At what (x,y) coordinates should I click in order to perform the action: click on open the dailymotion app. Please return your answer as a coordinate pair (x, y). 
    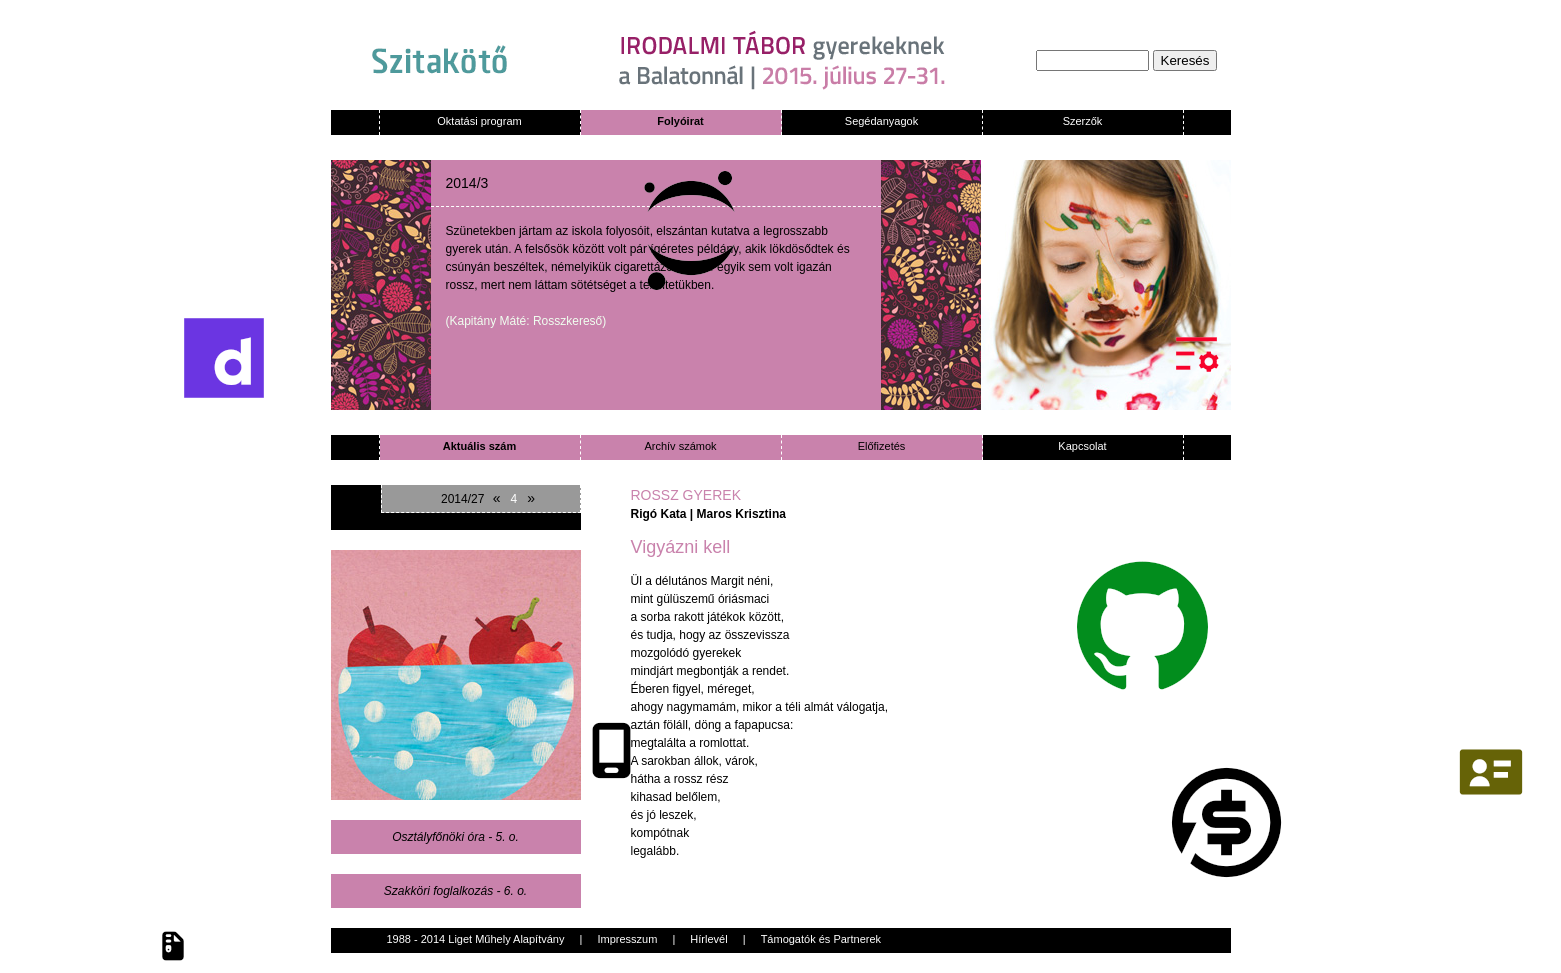
    Looking at the image, I should click on (224, 358).